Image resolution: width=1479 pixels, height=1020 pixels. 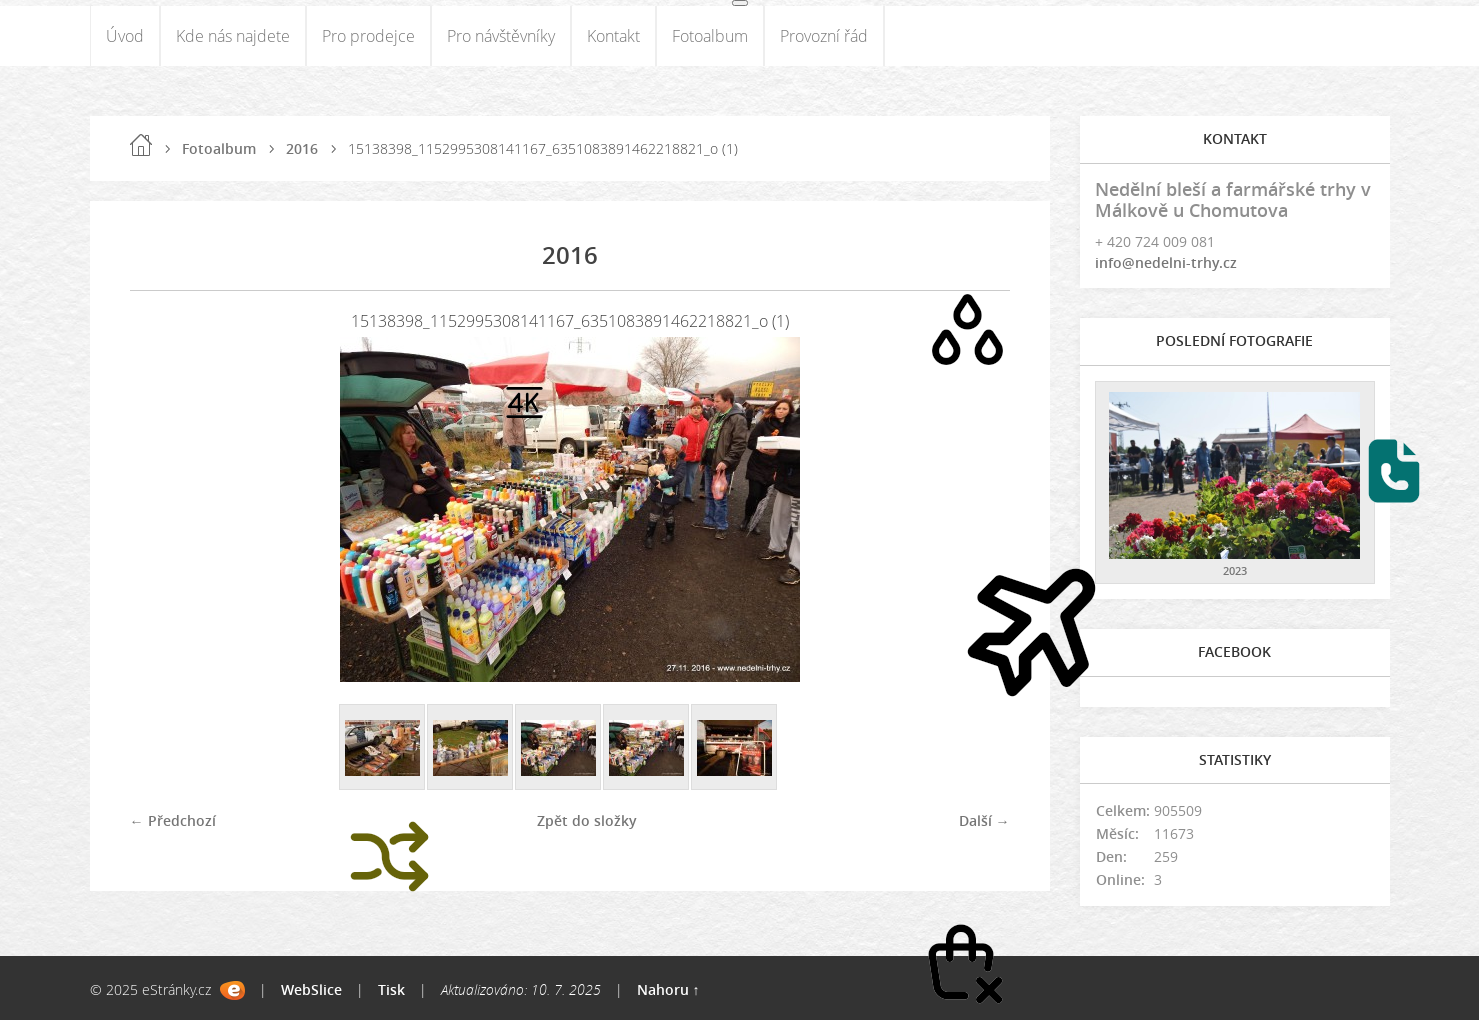 What do you see at coordinates (524, 402) in the screenshot?
I see `indicates 4K video resolution quality` at bounding box center [524, 402].